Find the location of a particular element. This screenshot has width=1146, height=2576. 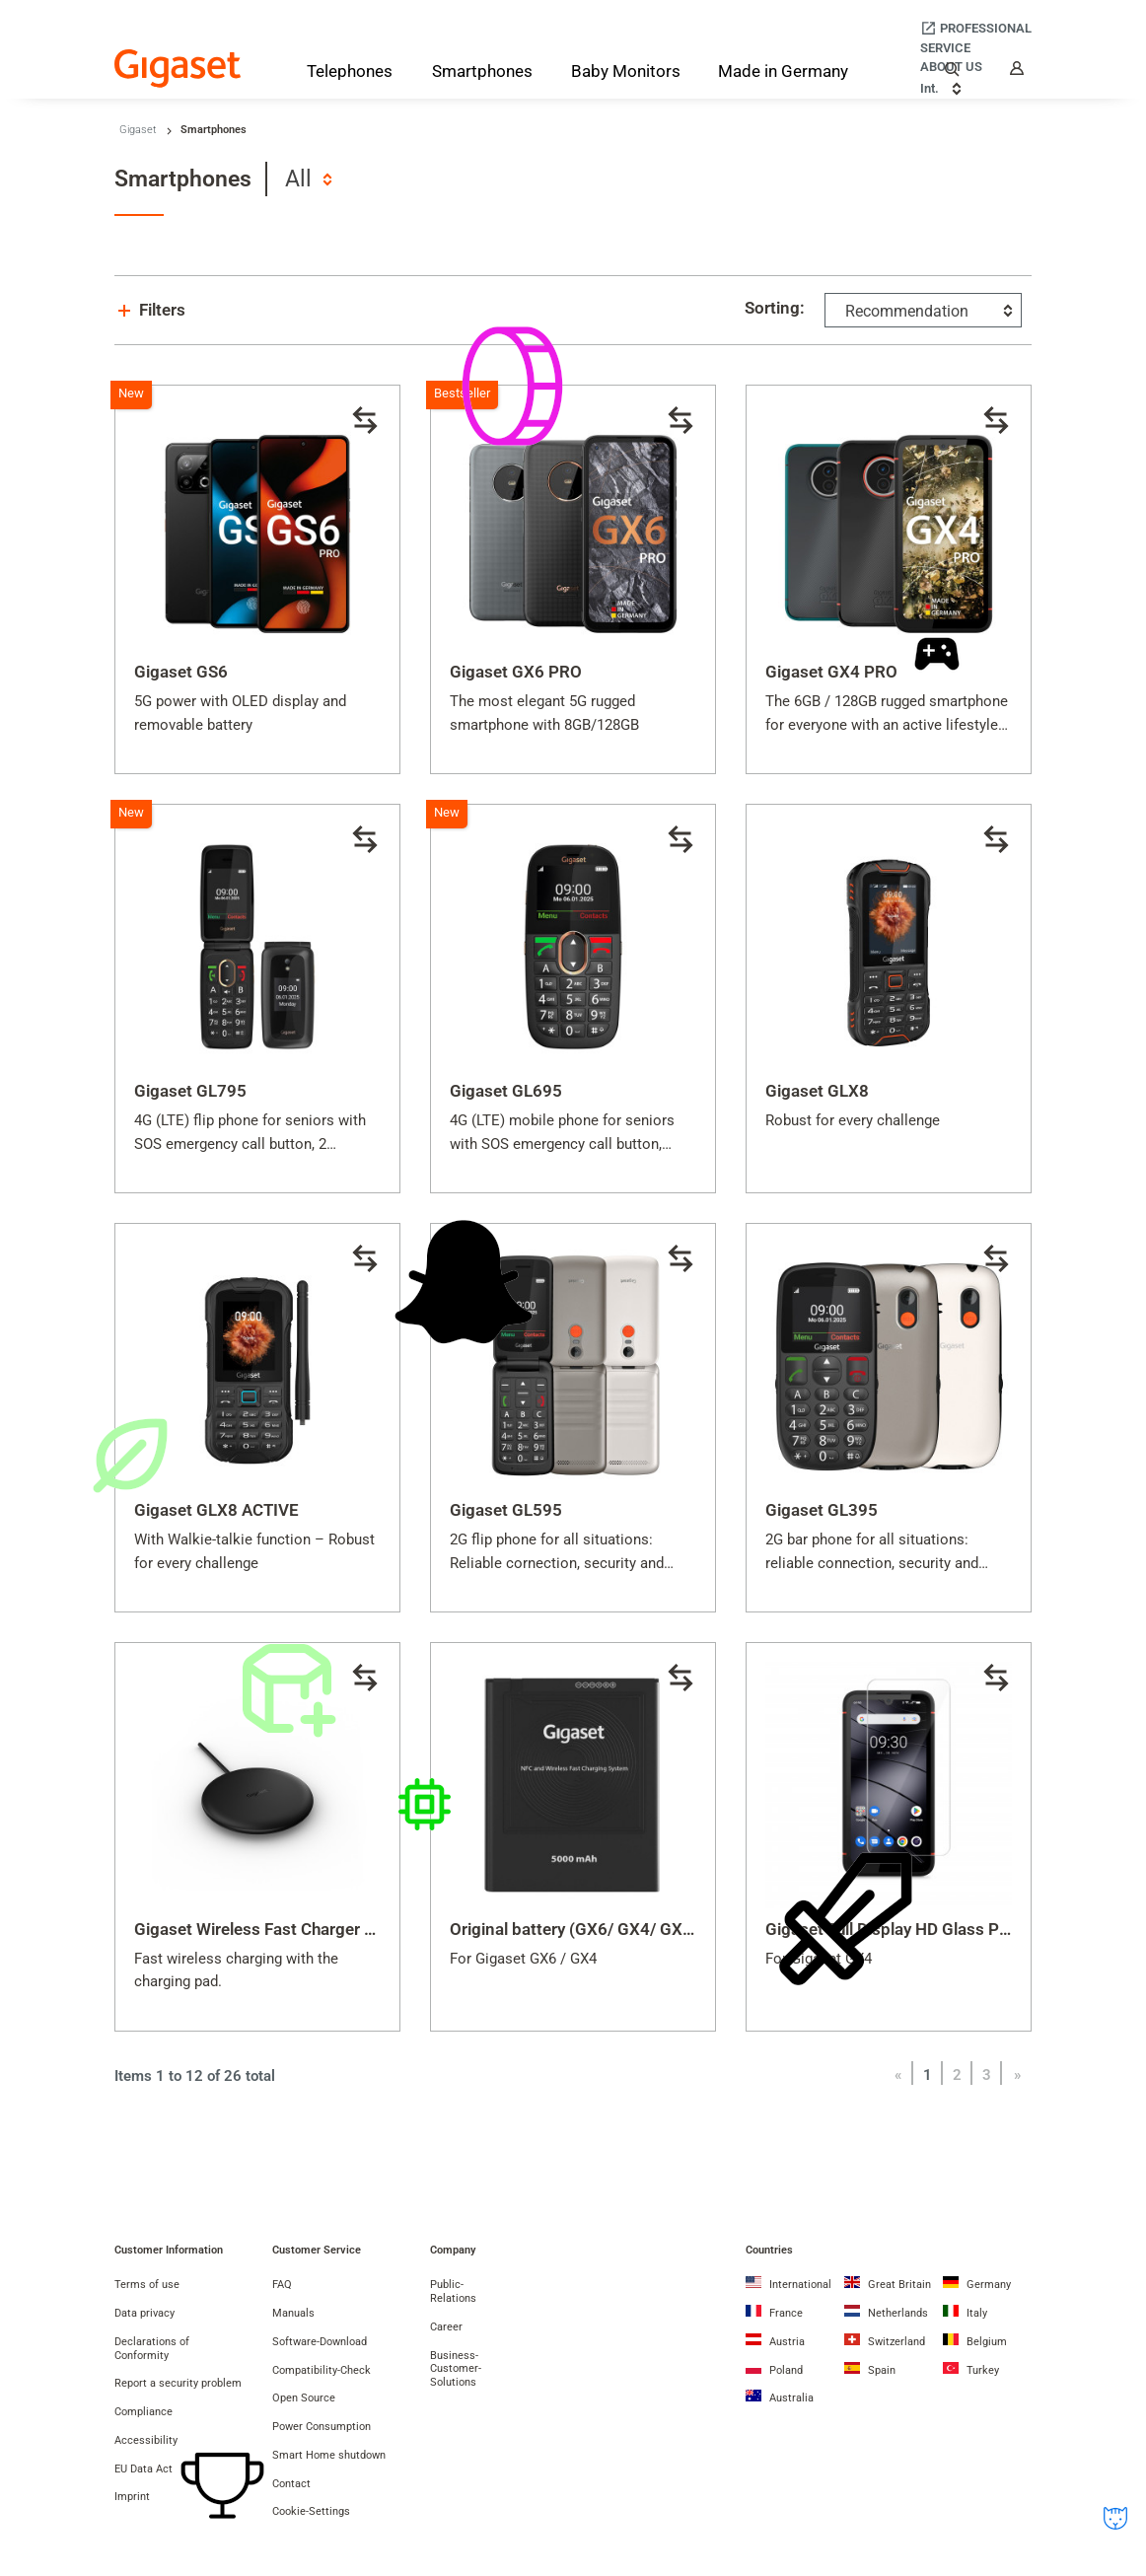

add a new 3D object or shape is located at coordinates (287, 1688).